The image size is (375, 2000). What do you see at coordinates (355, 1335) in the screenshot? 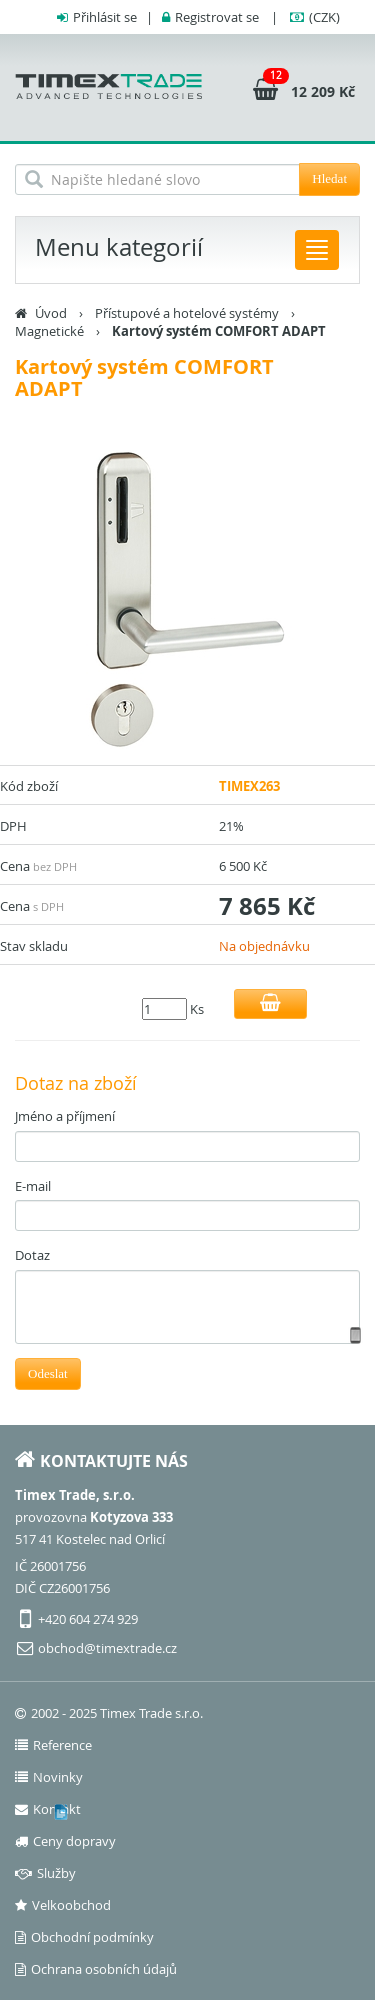
I see `access phone or dialer settings` at bounding box center [355, 1335].